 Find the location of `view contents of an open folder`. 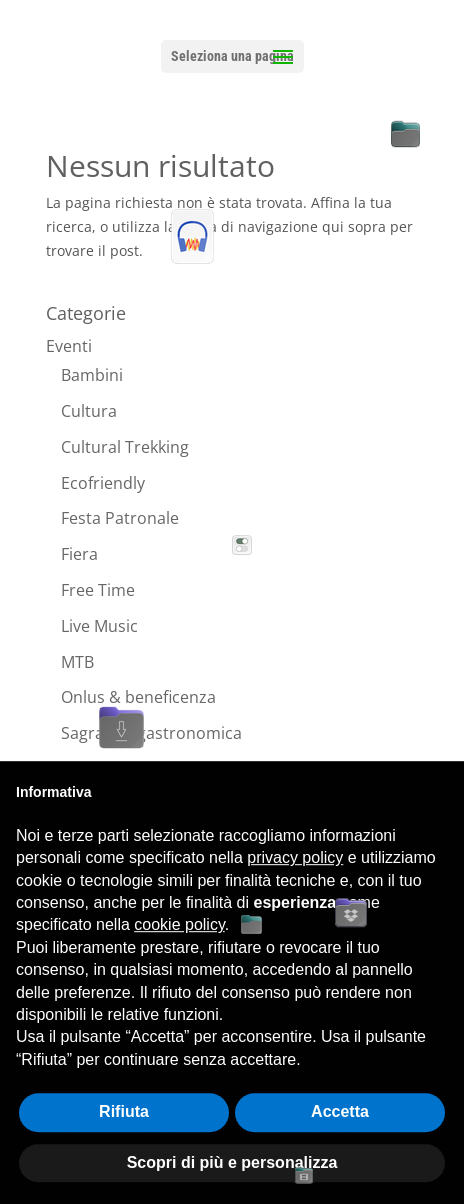

view contents of an open folder is located at coordinates (405, 133).